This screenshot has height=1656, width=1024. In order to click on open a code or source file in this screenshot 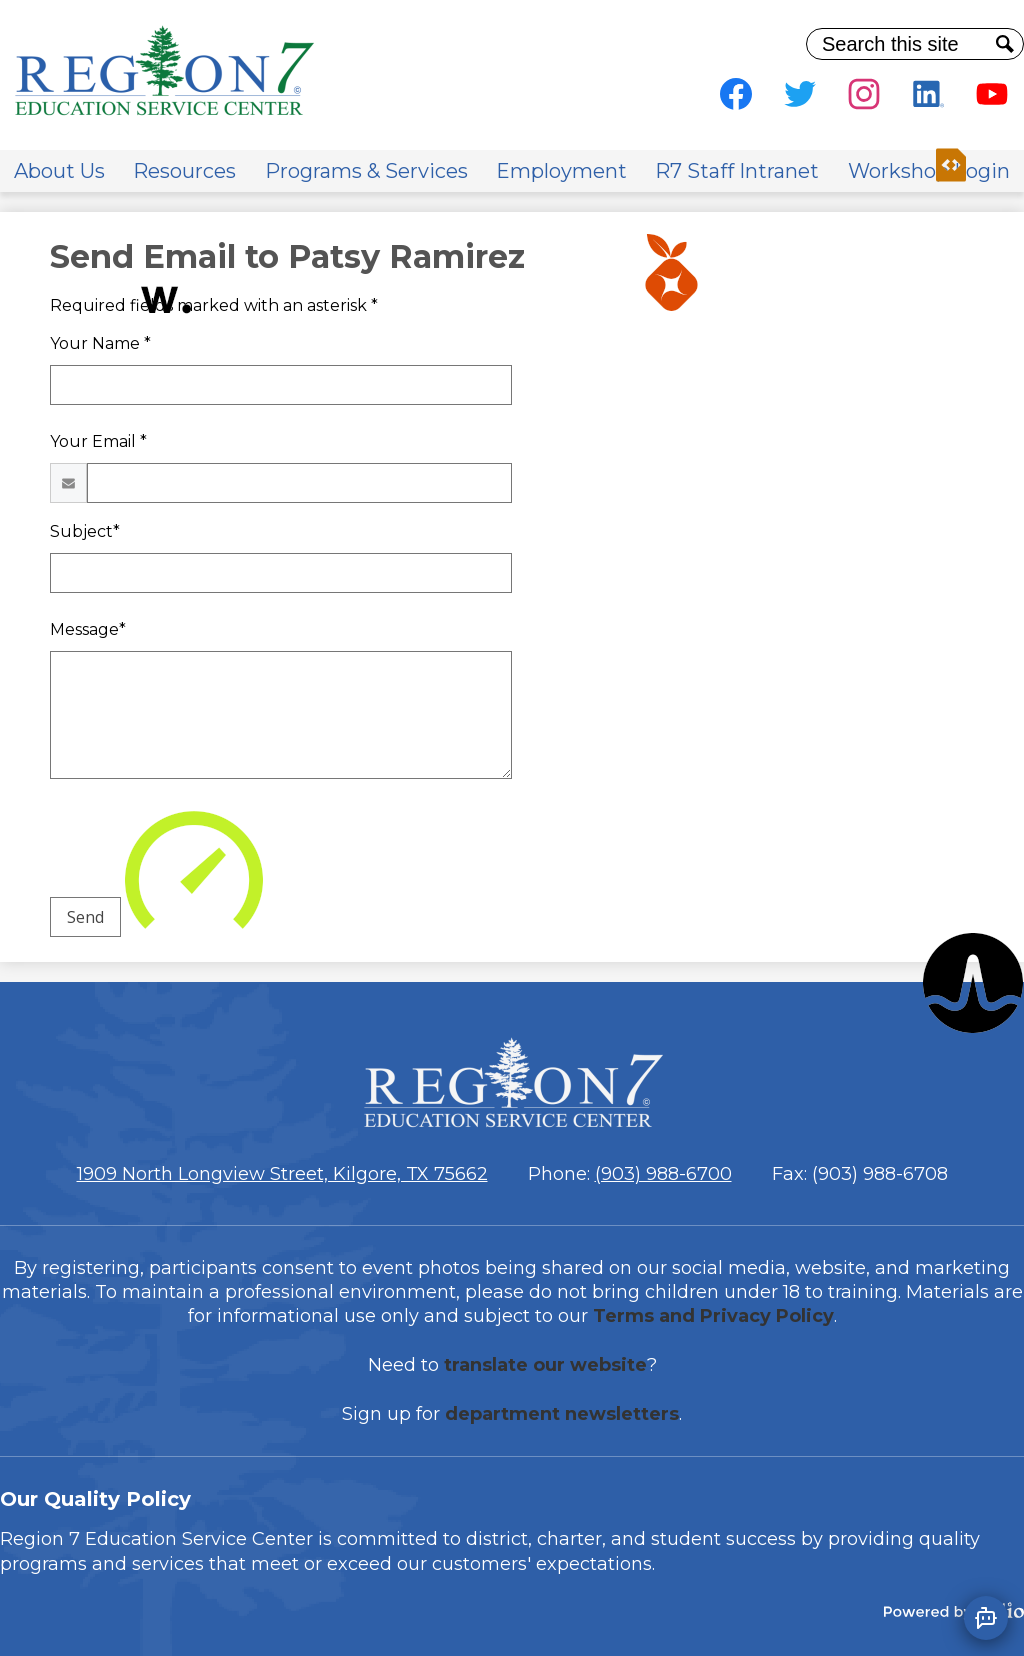, I will do `click(951, 165)`.